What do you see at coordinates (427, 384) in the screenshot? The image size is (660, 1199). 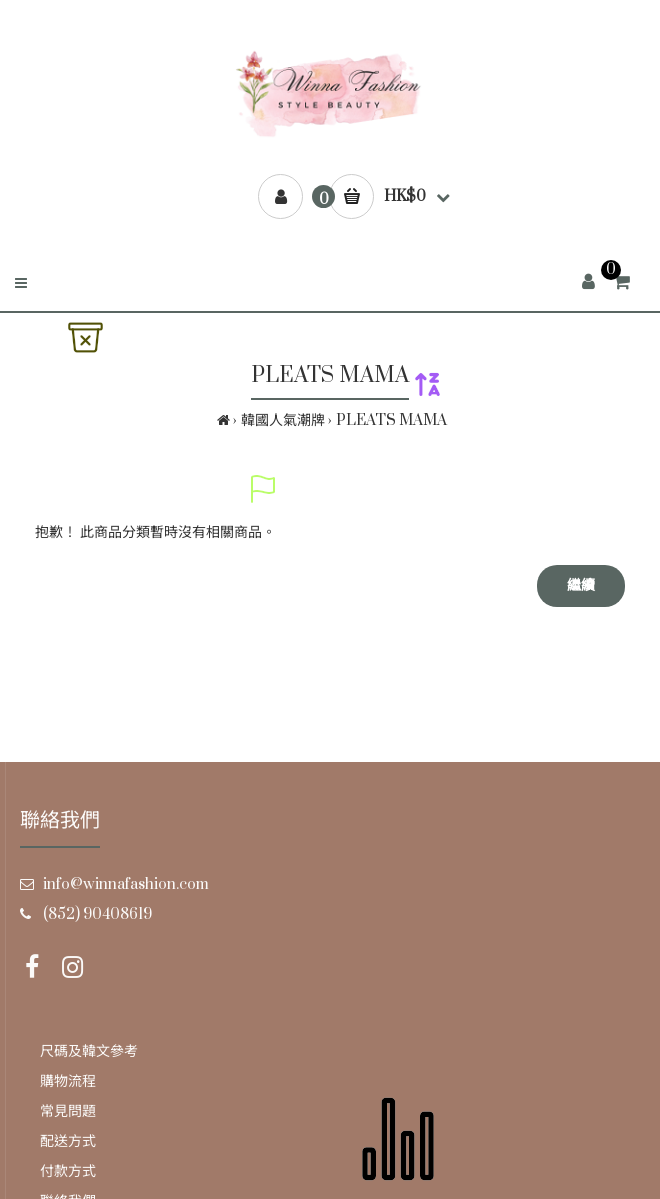 I see `sort list alphabetically from Z to A` at bounding box center [427, 384].